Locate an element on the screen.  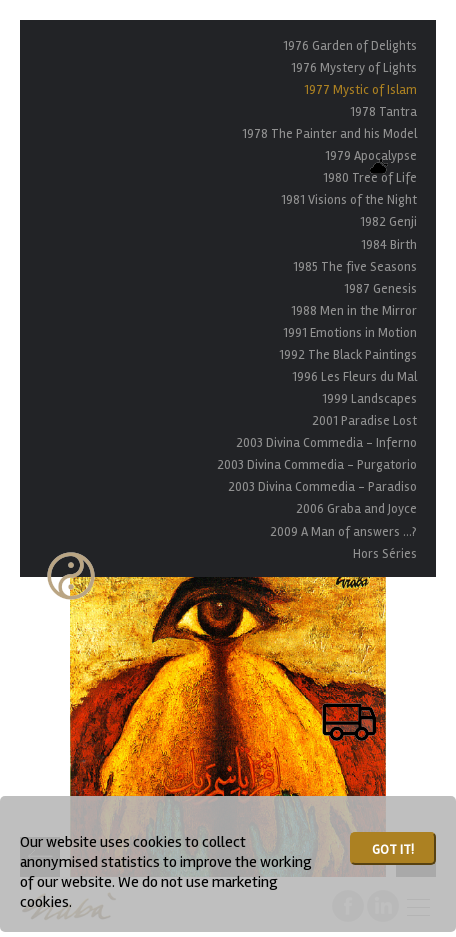
indicates nighttime cloudy weather conditions is located at coordinates (379, 166).